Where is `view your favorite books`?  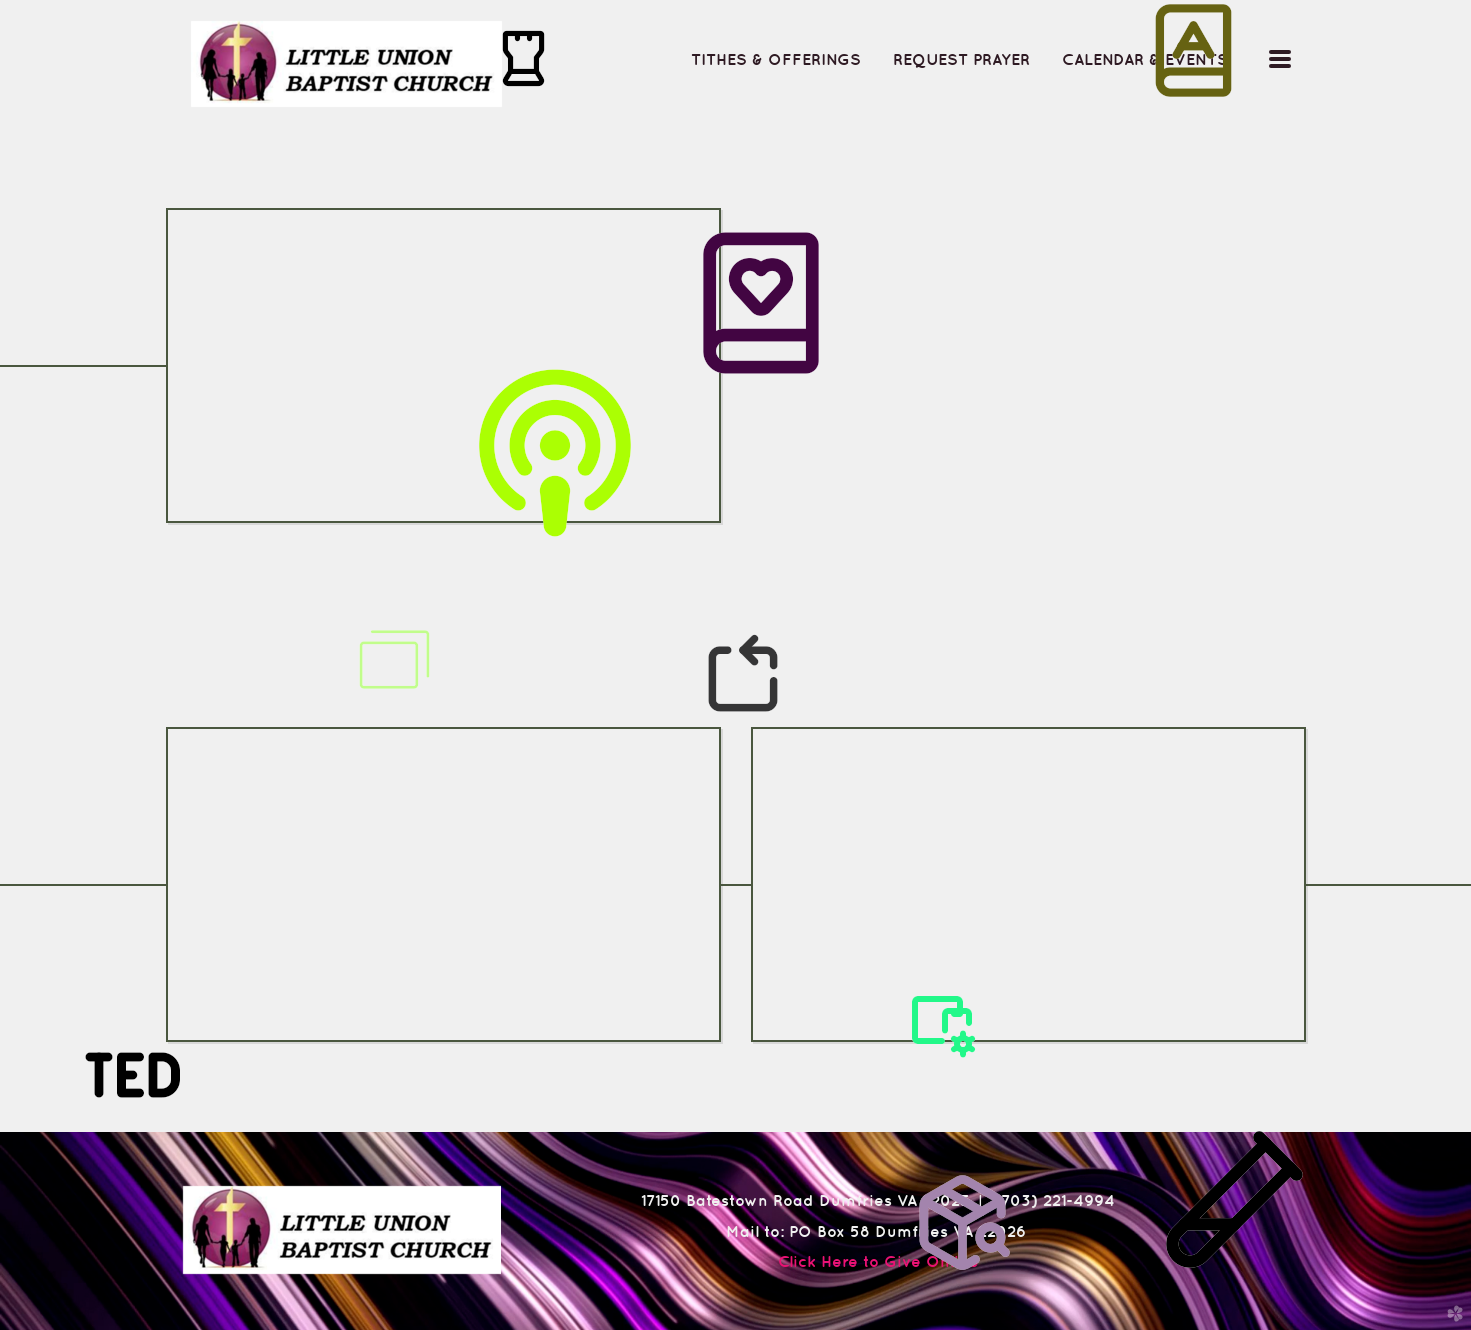 view your favorite books is located at coordinates (761, 303).